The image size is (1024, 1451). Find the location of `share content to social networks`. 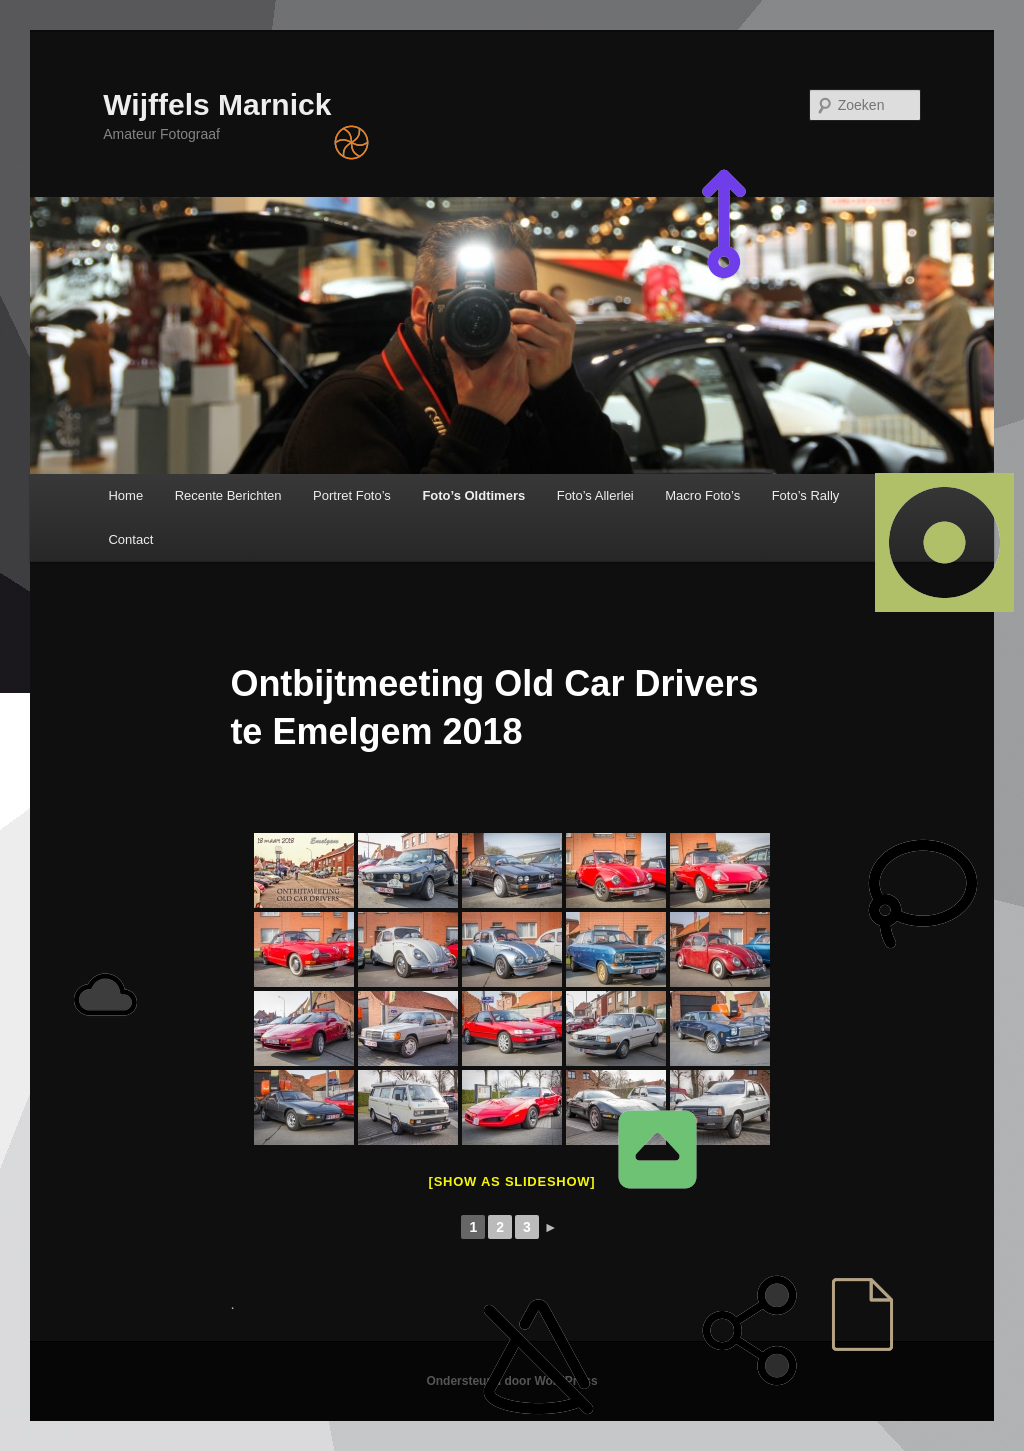

share content to social networks is located at coordinates (753, 1330).